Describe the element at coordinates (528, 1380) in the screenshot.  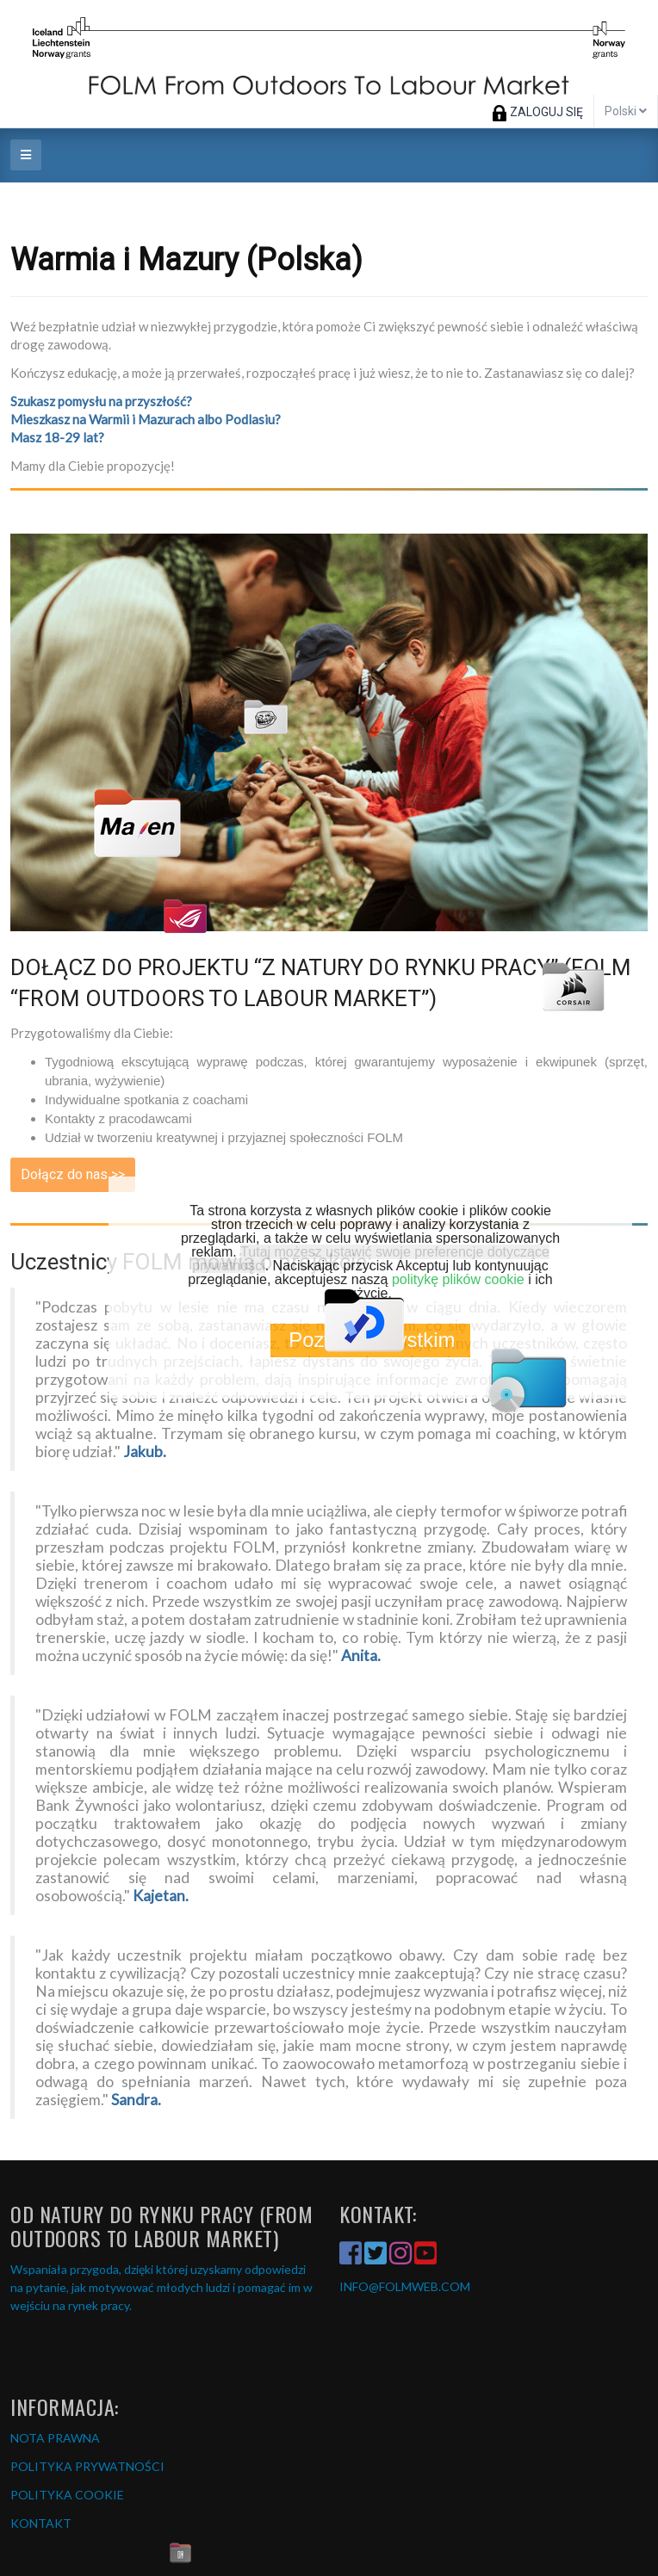
I see `folder containing program installation files` at that location.